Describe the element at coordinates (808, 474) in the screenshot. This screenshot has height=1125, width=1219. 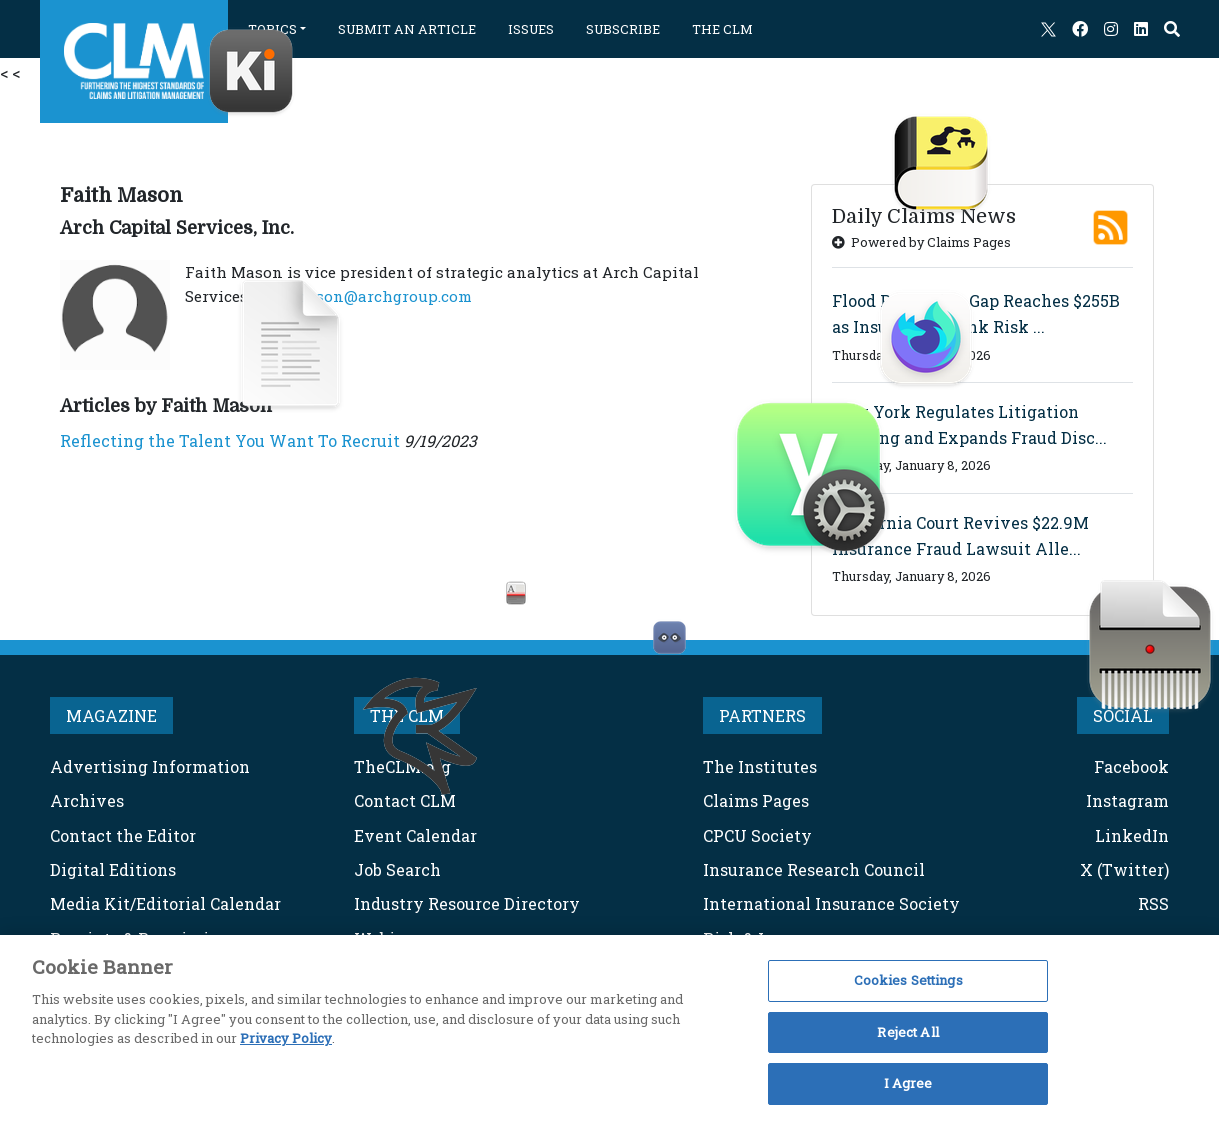
I see `open yubikey personalization settings` at that location.